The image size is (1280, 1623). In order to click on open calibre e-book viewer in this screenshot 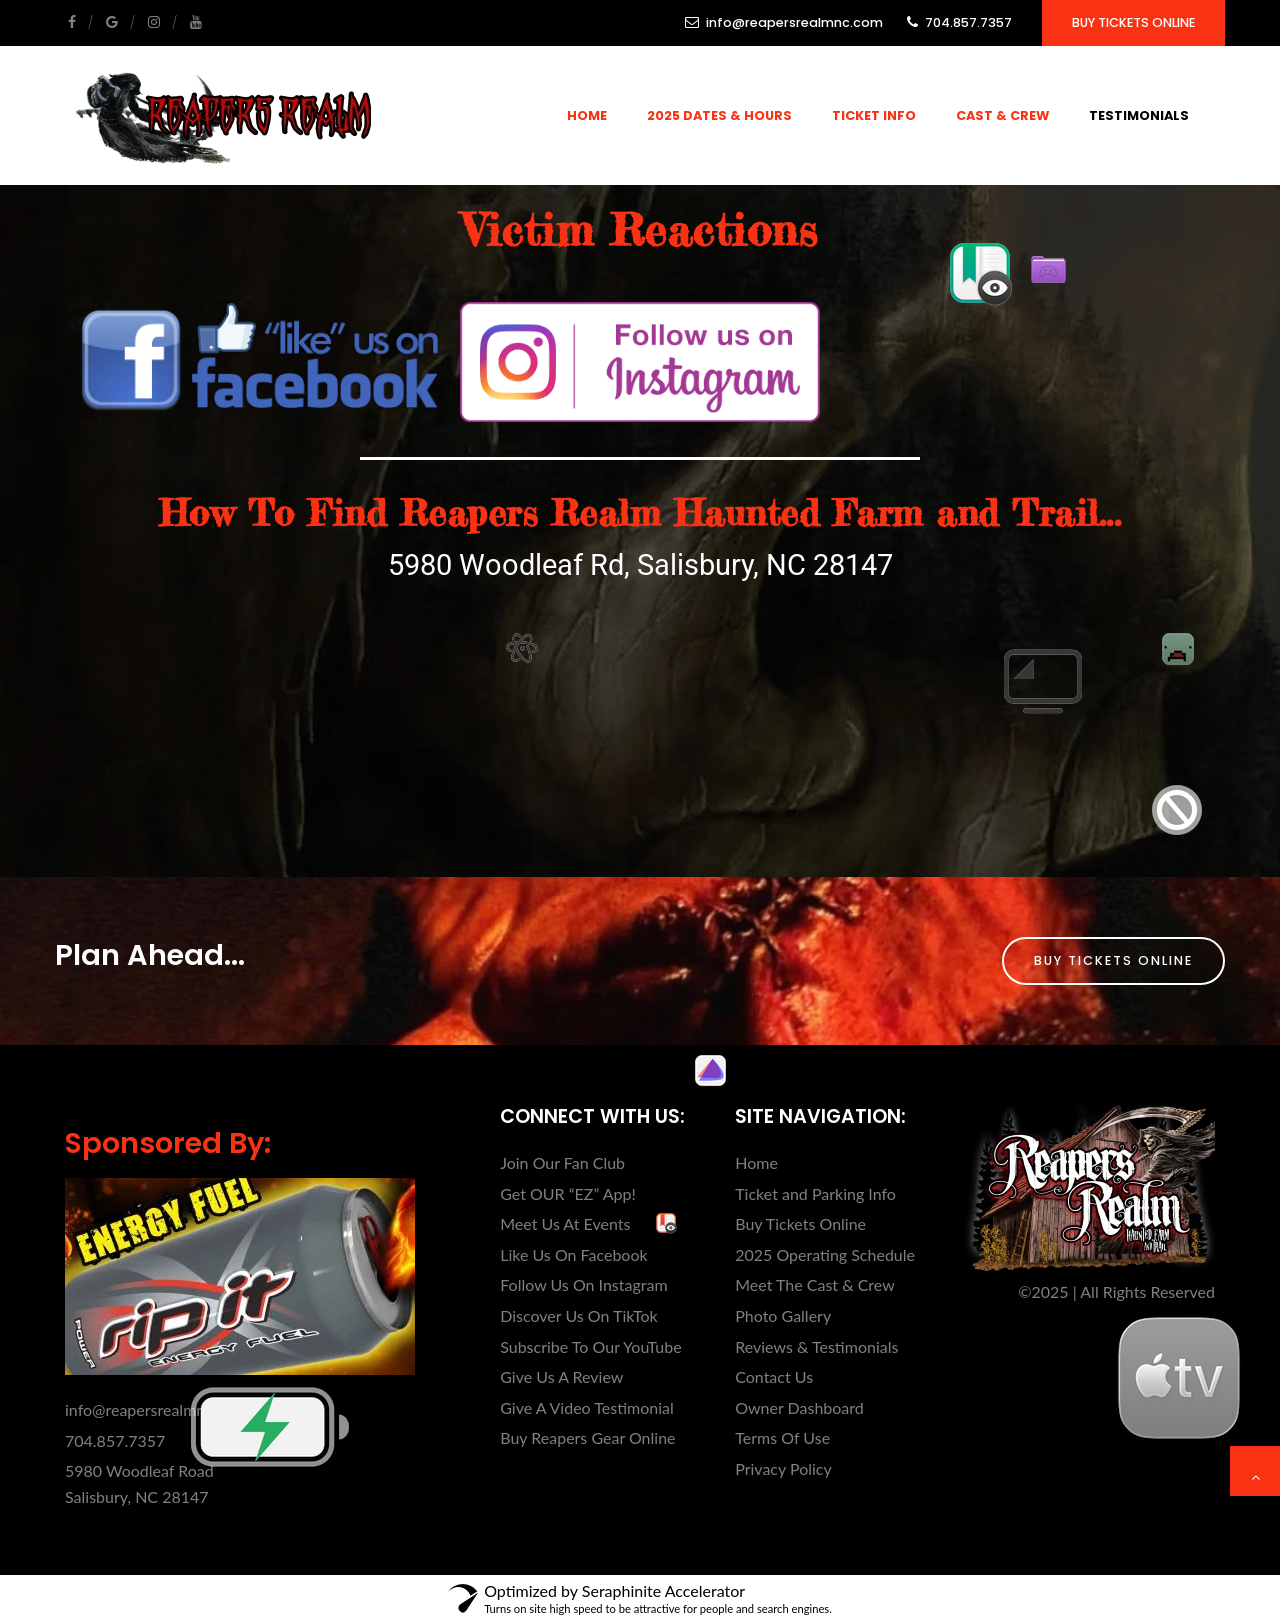, I will do `click(980, 273)`.